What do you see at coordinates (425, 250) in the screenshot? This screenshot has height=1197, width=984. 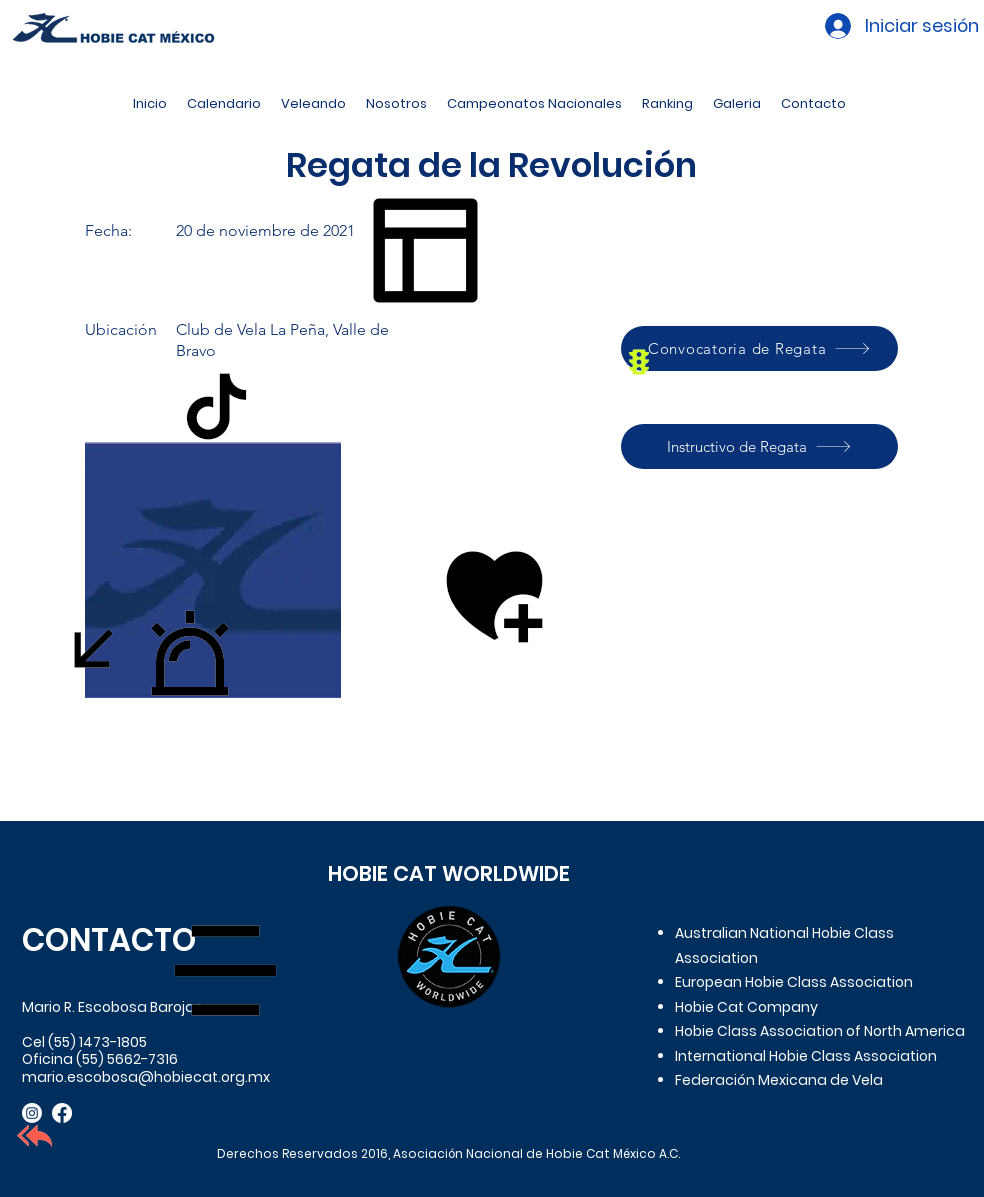 I see `switch to grid layout view` at bounding box center [425, 250].